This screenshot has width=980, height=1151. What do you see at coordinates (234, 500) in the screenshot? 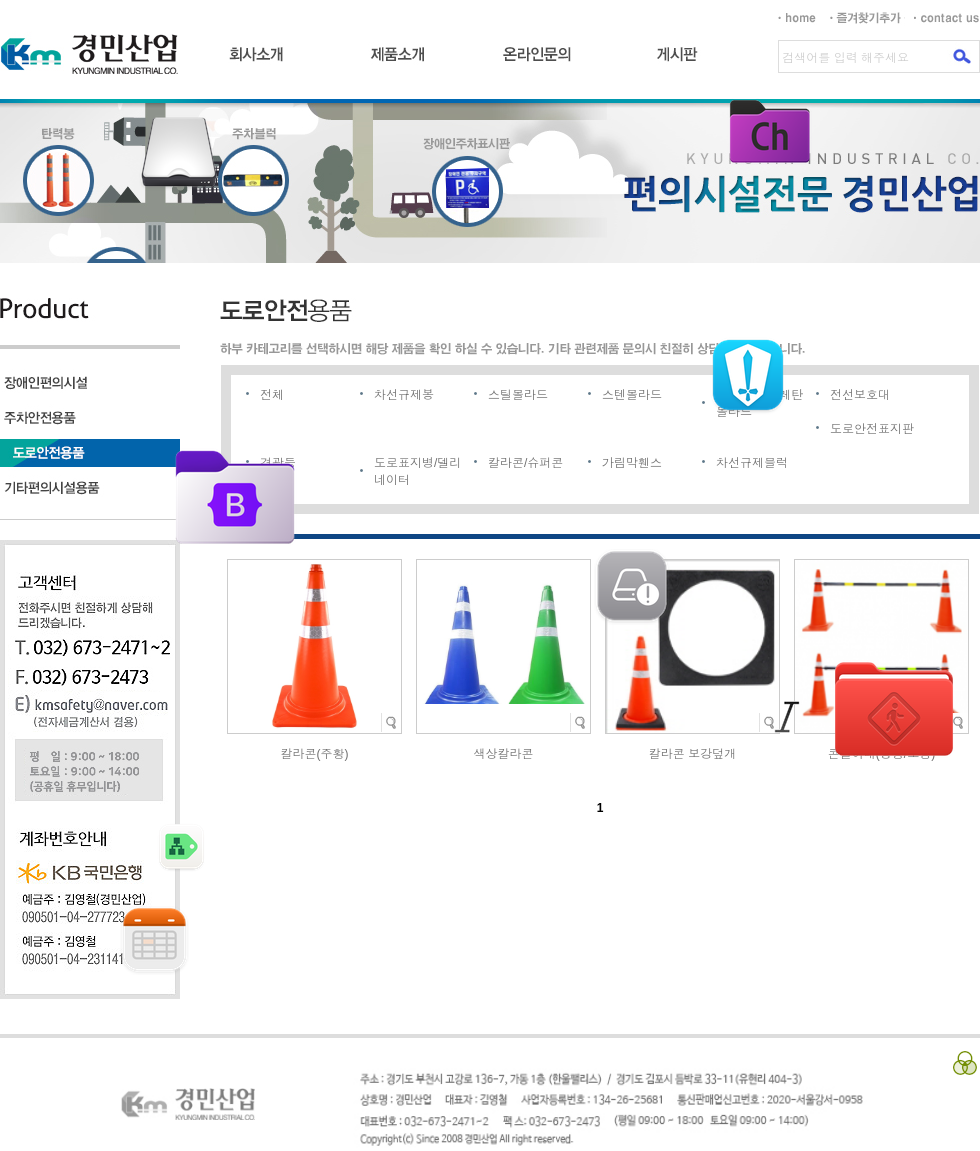
I see `open bootstrap framework project folder` at bounding box center [234, 500].